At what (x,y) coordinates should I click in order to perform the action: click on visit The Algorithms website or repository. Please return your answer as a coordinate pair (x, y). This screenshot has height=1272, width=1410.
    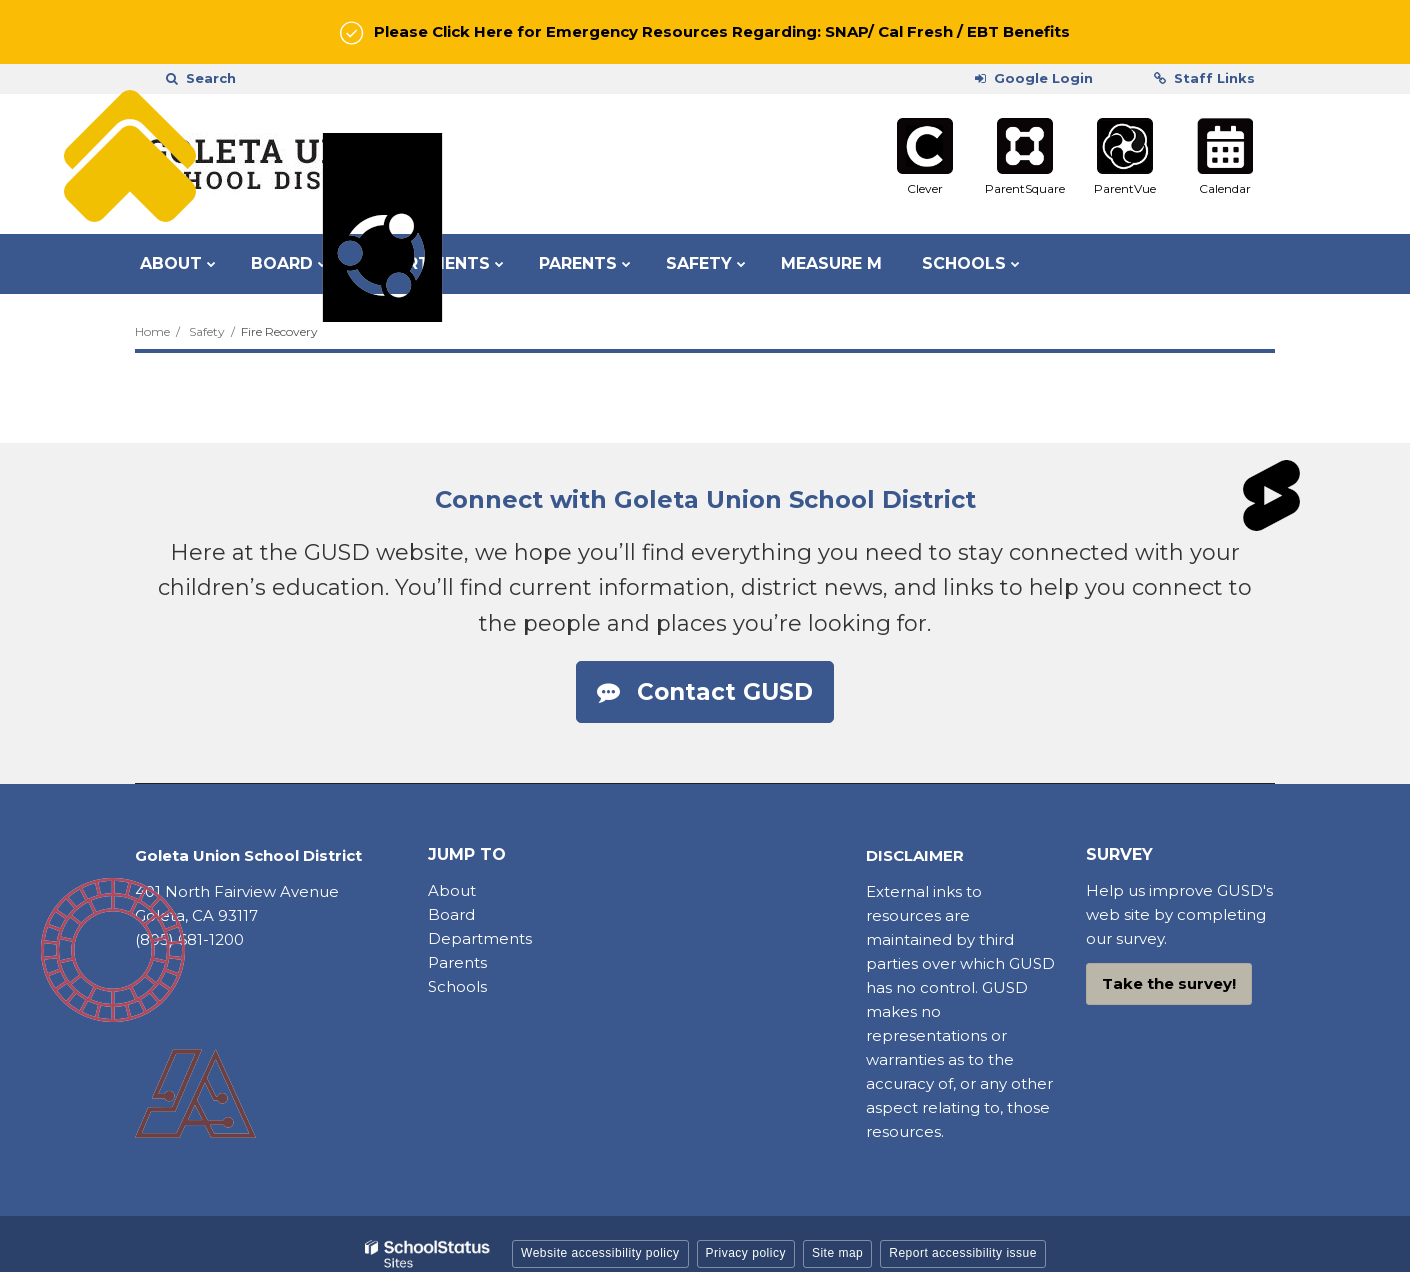
    Looking at the image, I should click on (195, 1093).